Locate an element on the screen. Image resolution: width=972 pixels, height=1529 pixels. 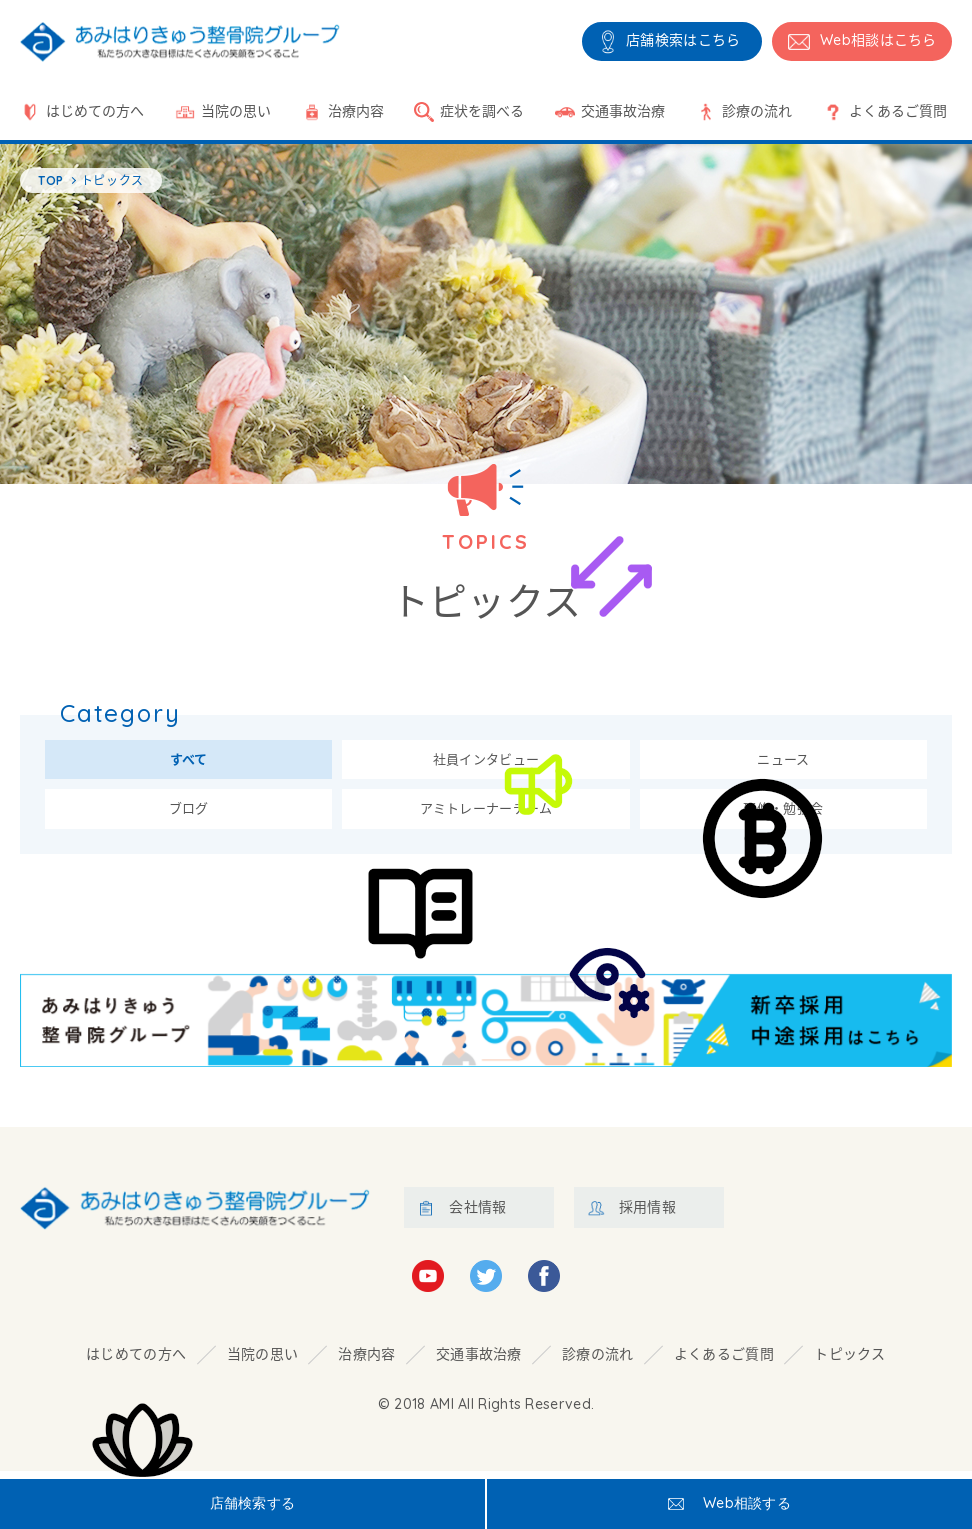
open meditation or mindfulness feature is located at coordinates (142, 1443).